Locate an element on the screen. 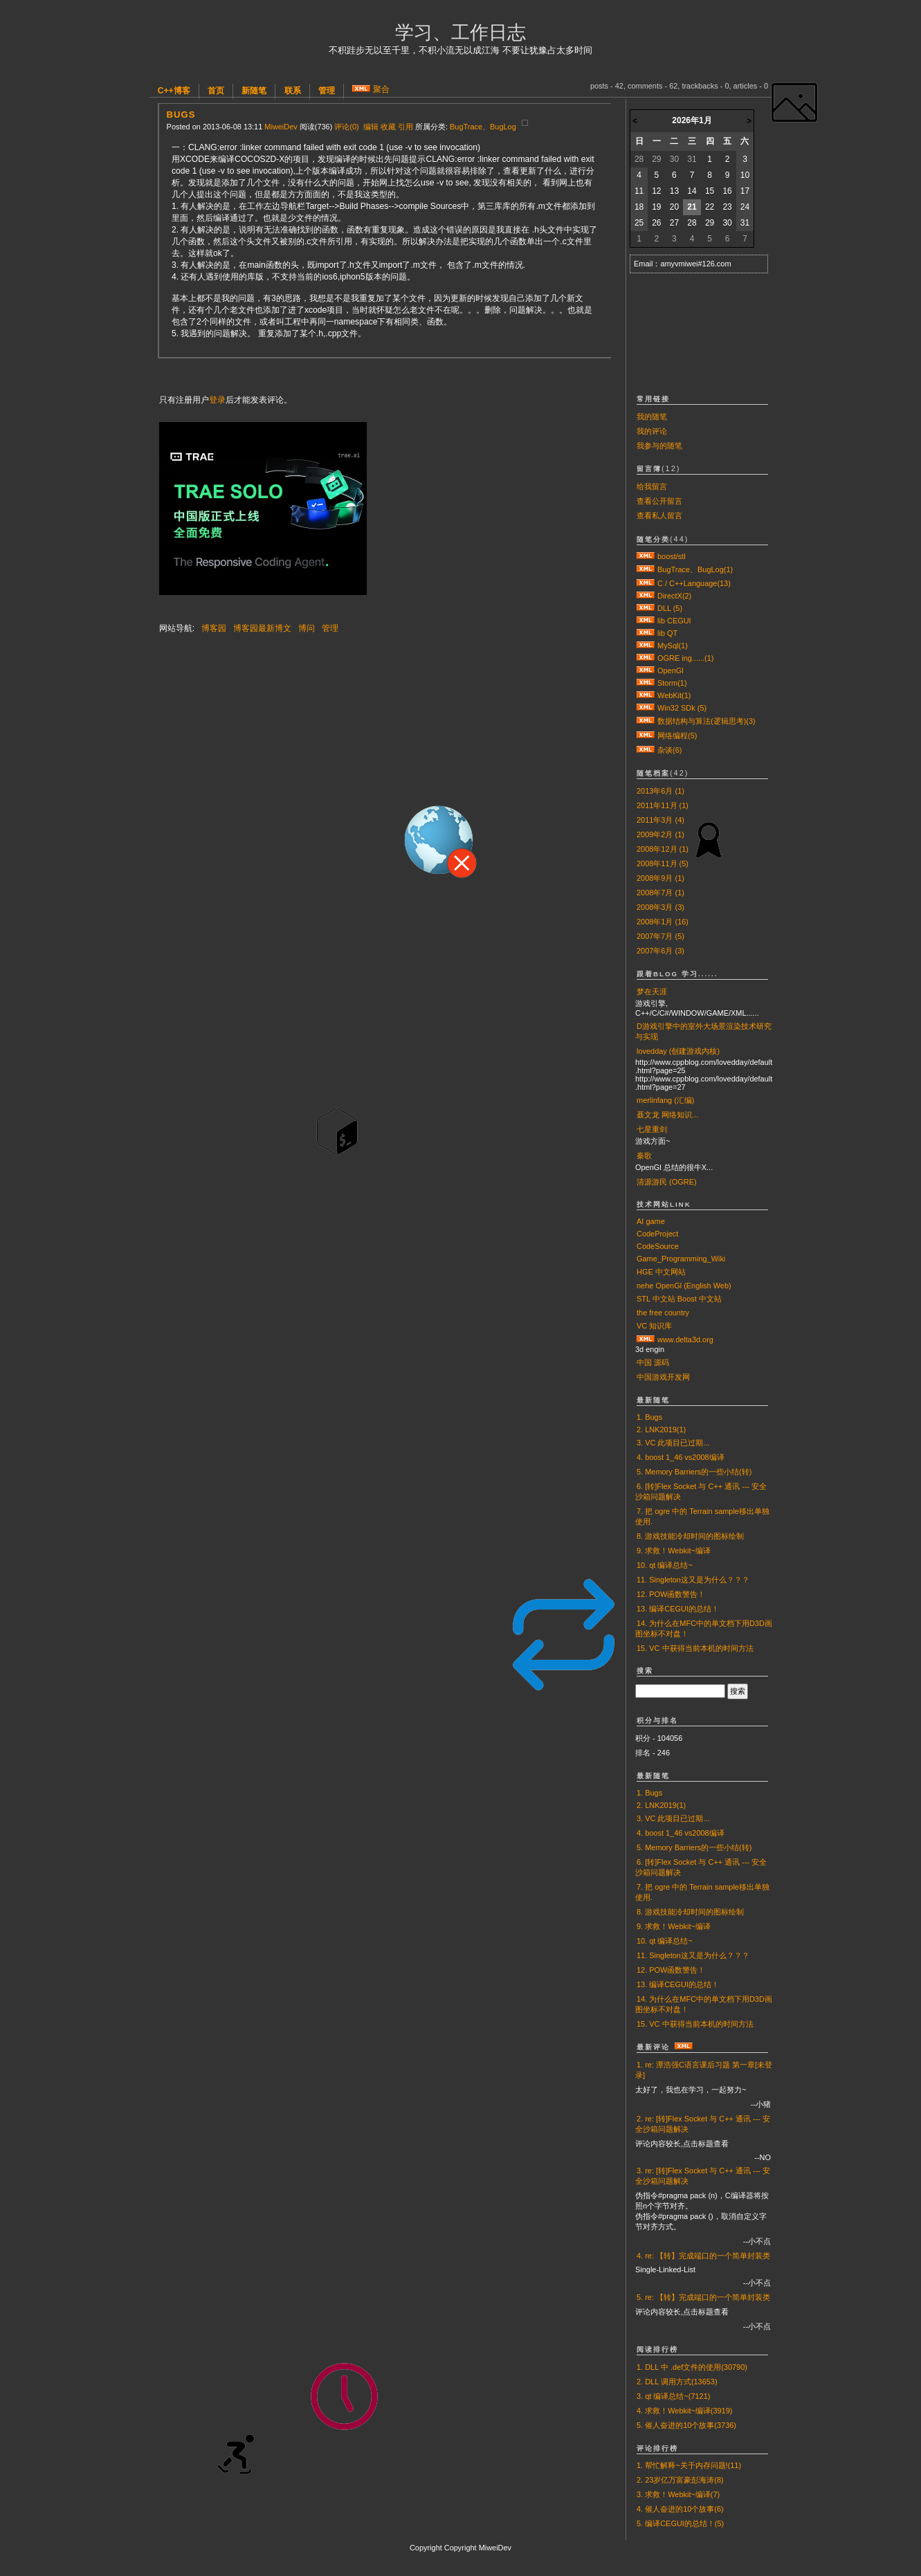 The image size is (921, 2576). internet connection error or failure is located at coordinates (439, 840).